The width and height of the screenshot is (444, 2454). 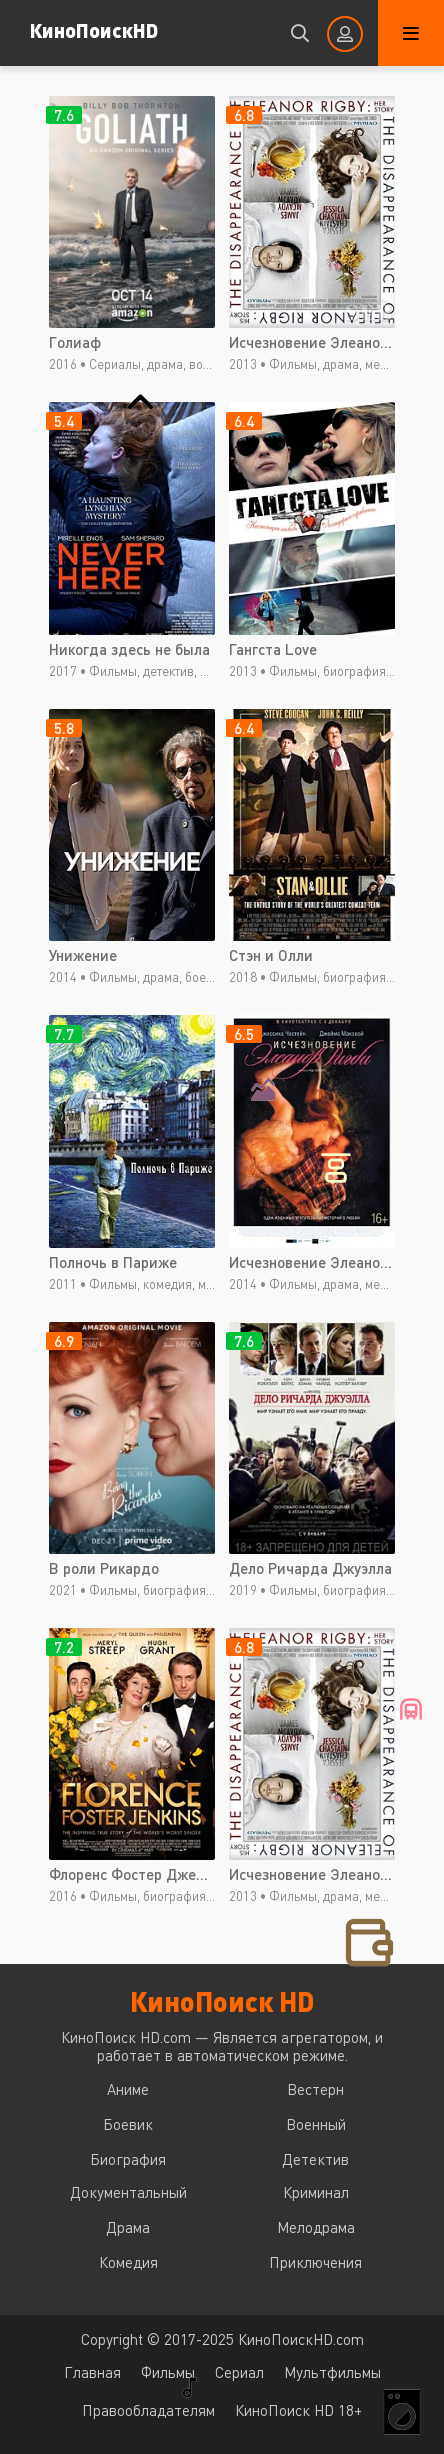 What do you see at coordinates (411, 1710) in the screenshot?
I see `view subway or metro transit options` at bounding box center [411, 1710].